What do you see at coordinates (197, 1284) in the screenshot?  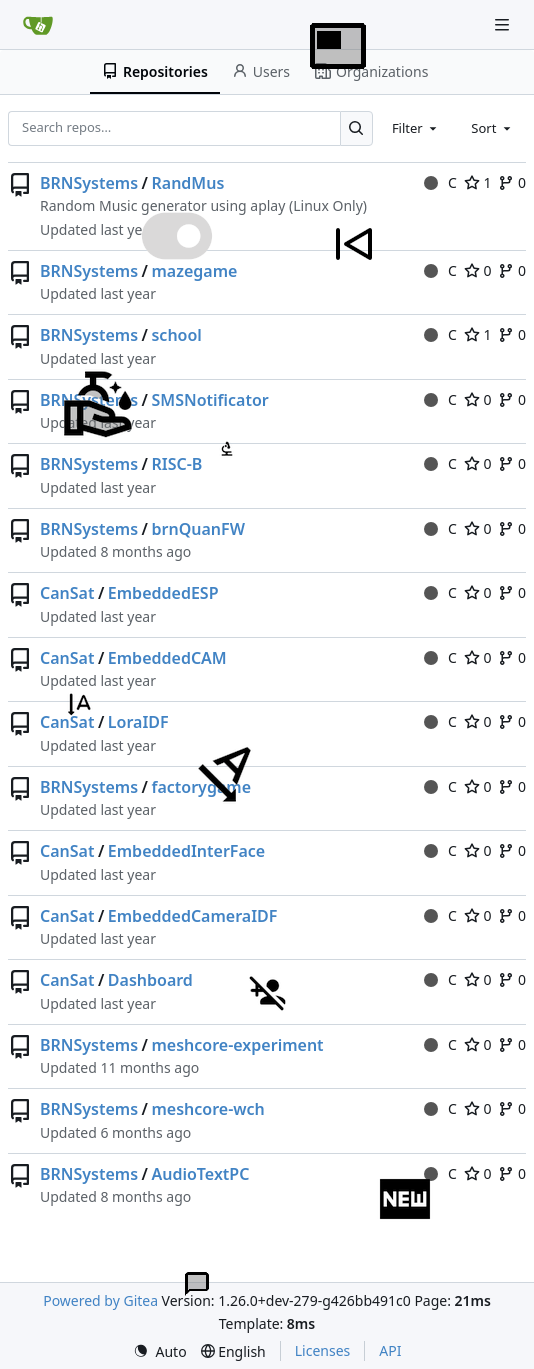 I see `open chat or messaging` at bounding box center [197, 1284].